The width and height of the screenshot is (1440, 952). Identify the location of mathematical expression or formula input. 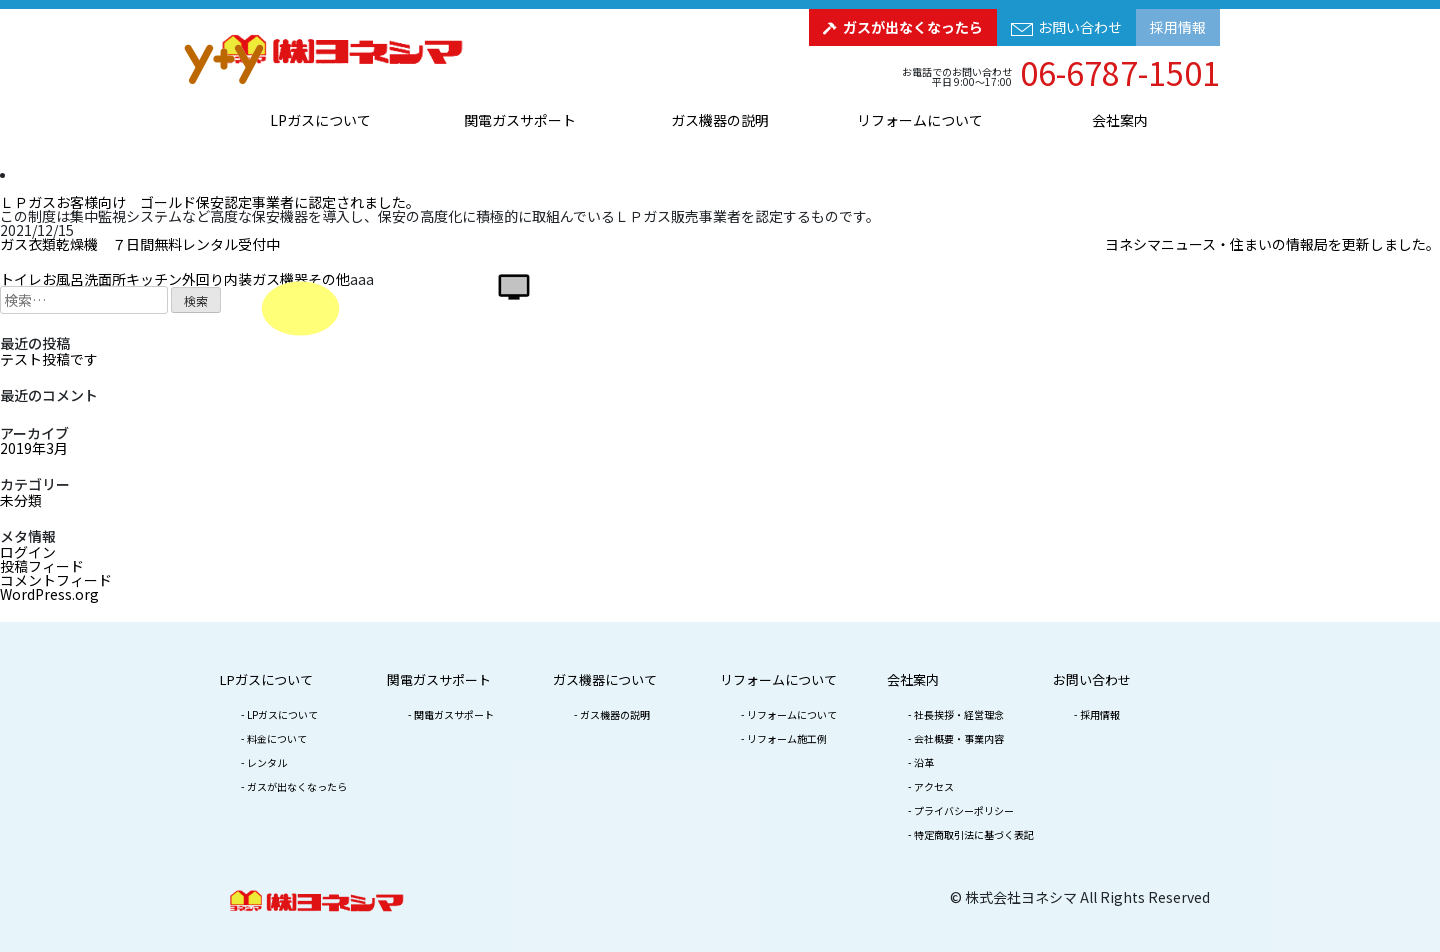
(224, 59).